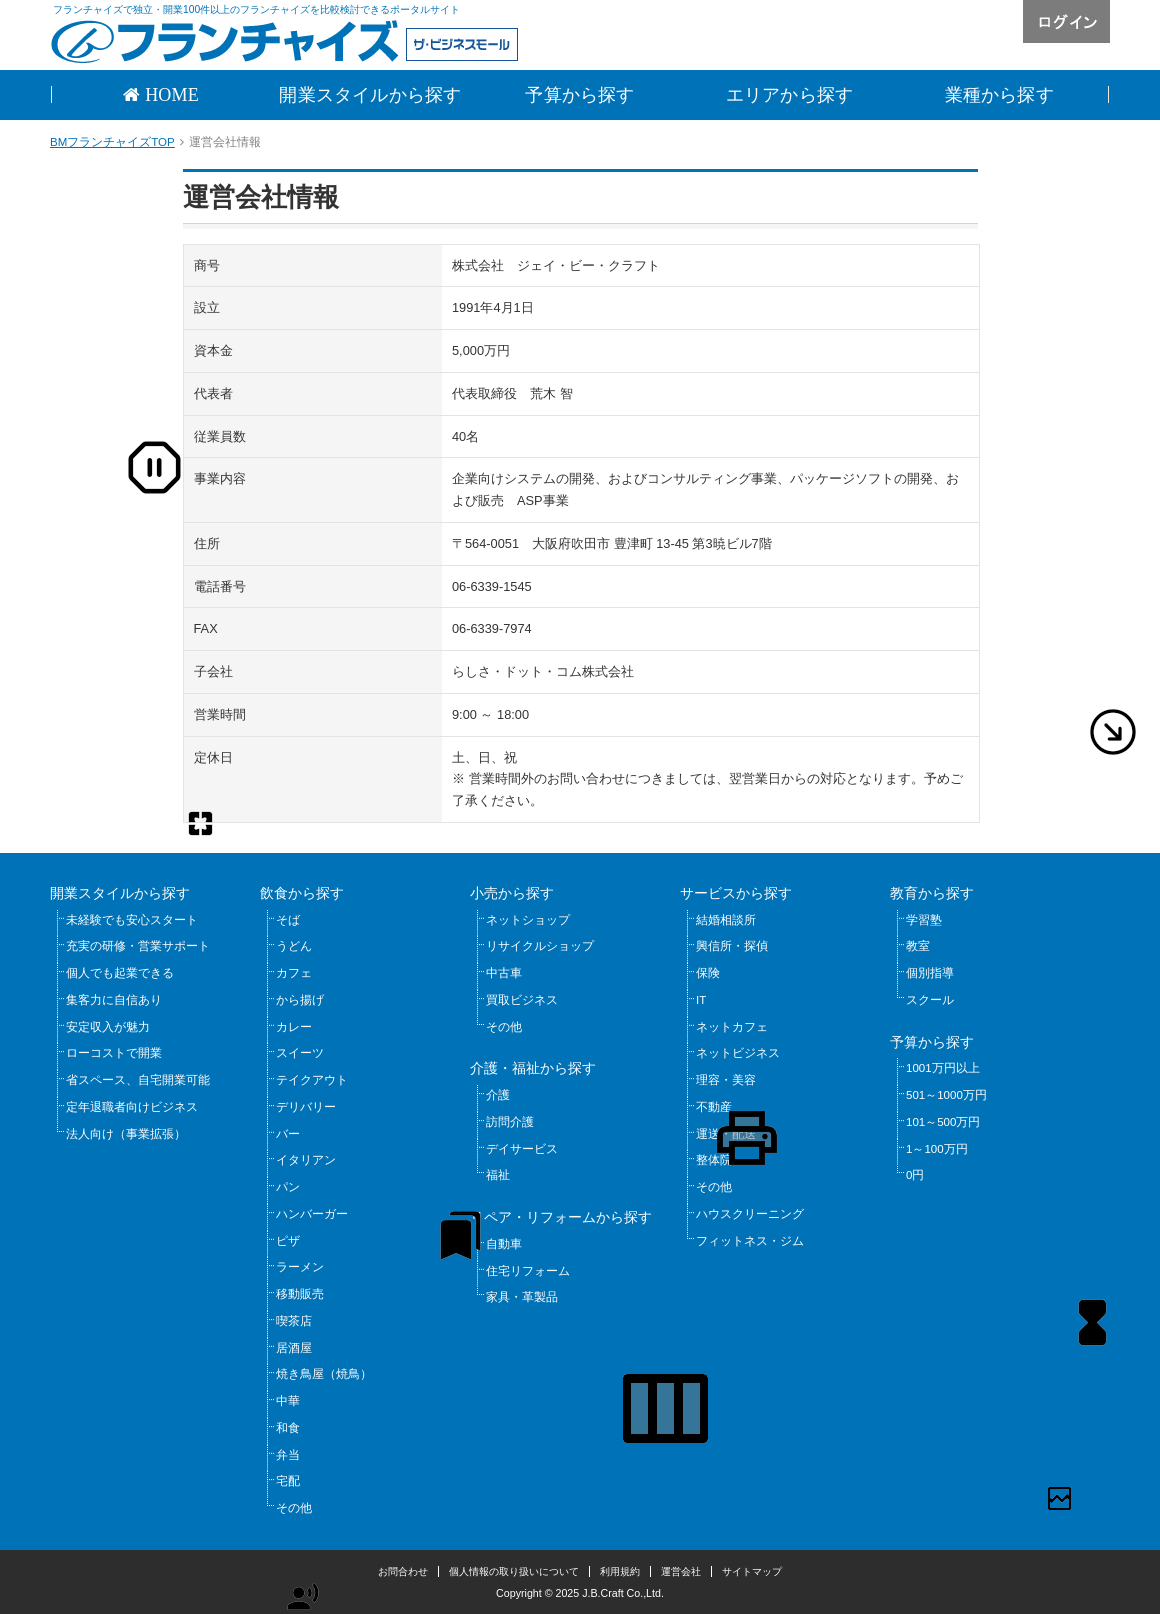  Describe the element at coordinates (154, 467) in the screenshot. I see `pause or halt a process` at that location.